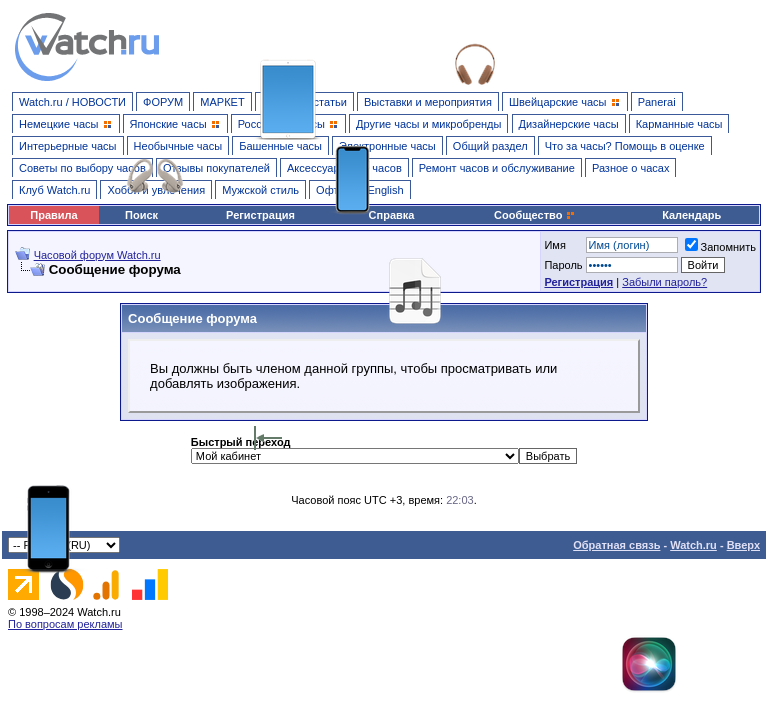 Image resolution: width=768 pixels, height=720 pixels. What do you see at coordinates (649, 664) in the screenshot?
I see `activate Siri voice assistant` at bounding box center [649, 664].